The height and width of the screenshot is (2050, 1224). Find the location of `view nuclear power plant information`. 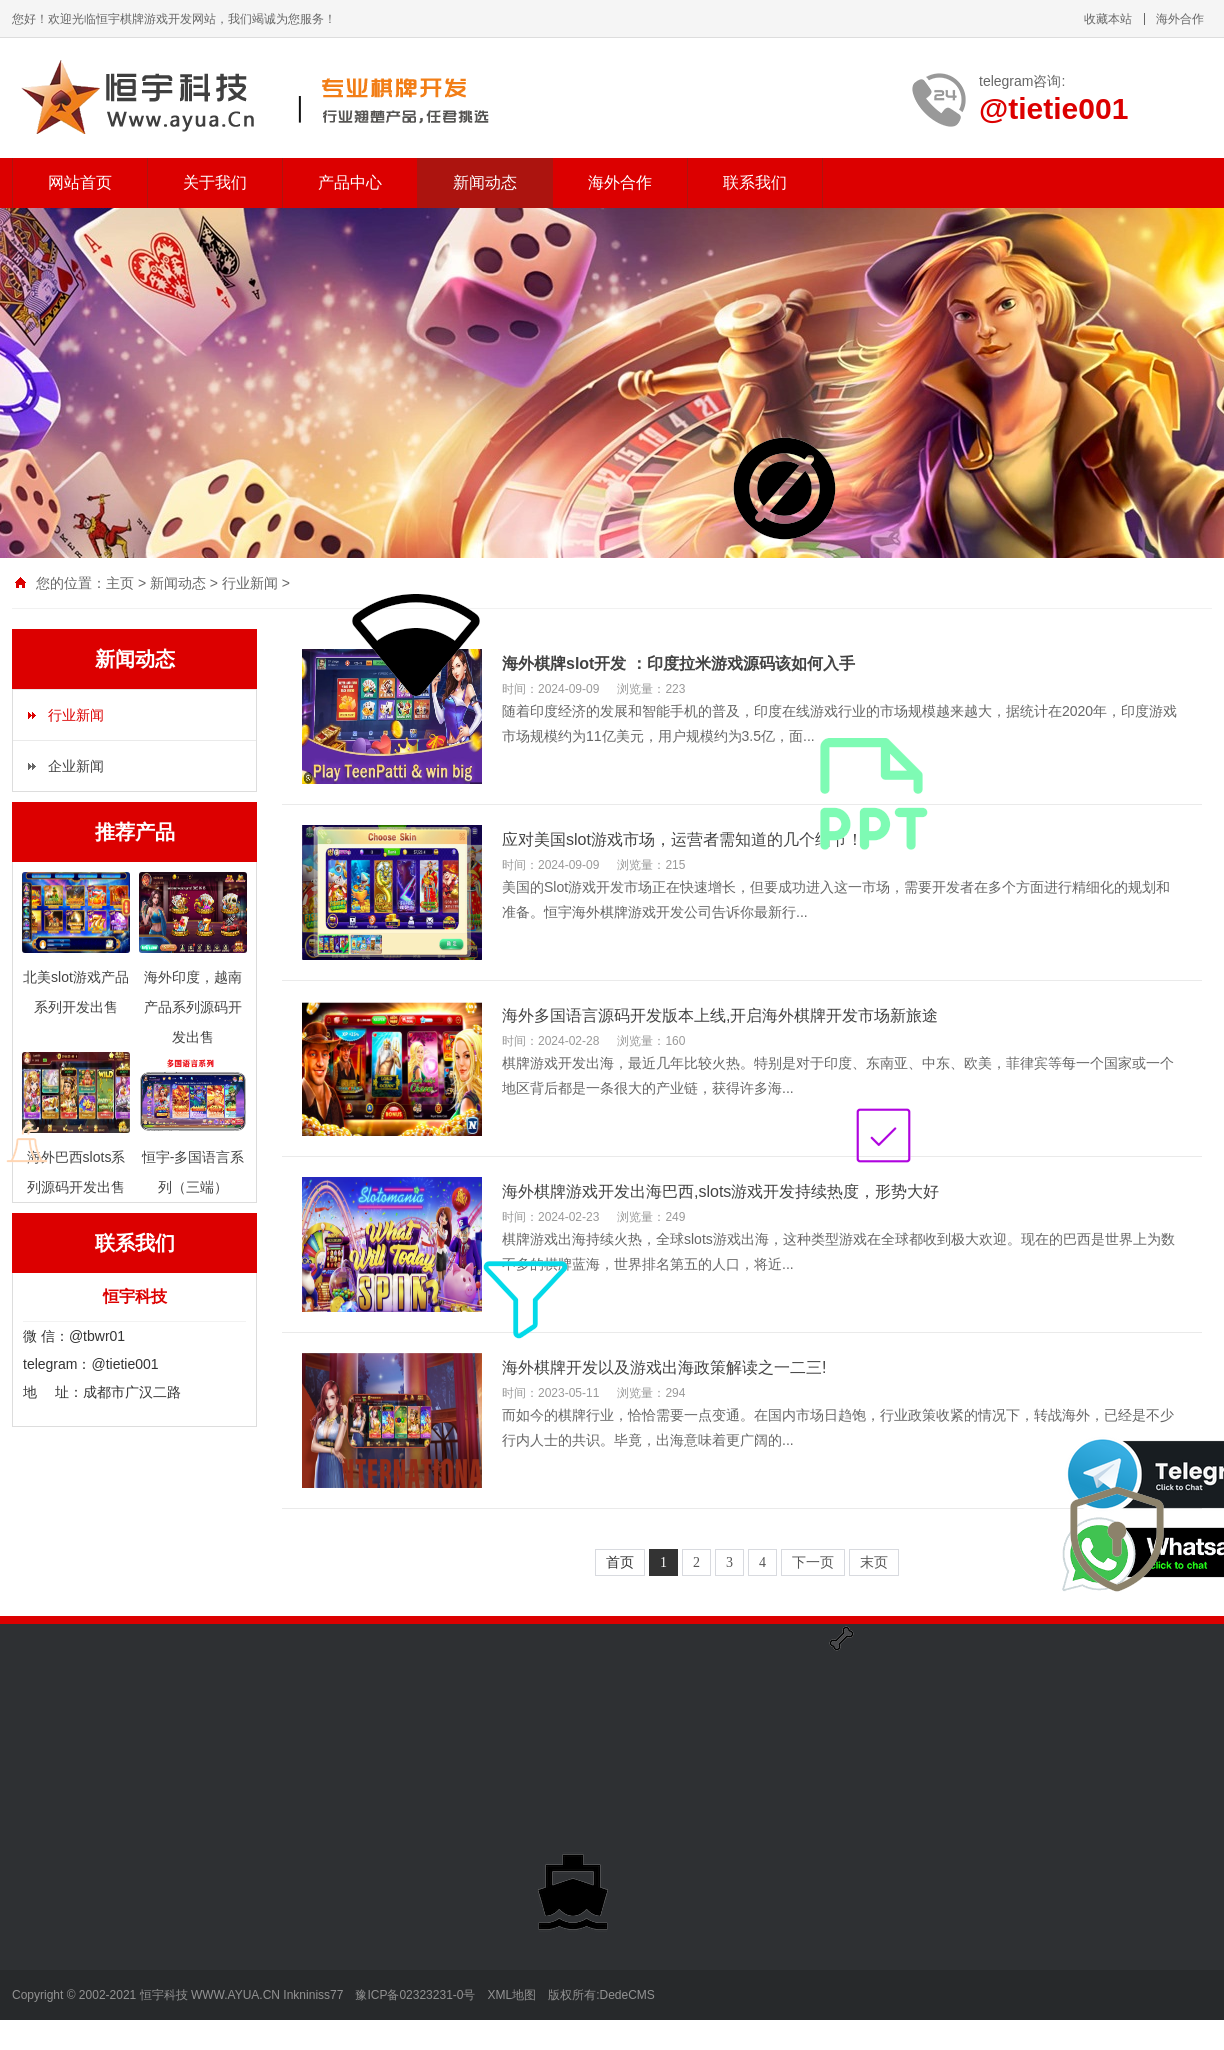

view nuclear power plant information is located at coordinates (27, 1146).